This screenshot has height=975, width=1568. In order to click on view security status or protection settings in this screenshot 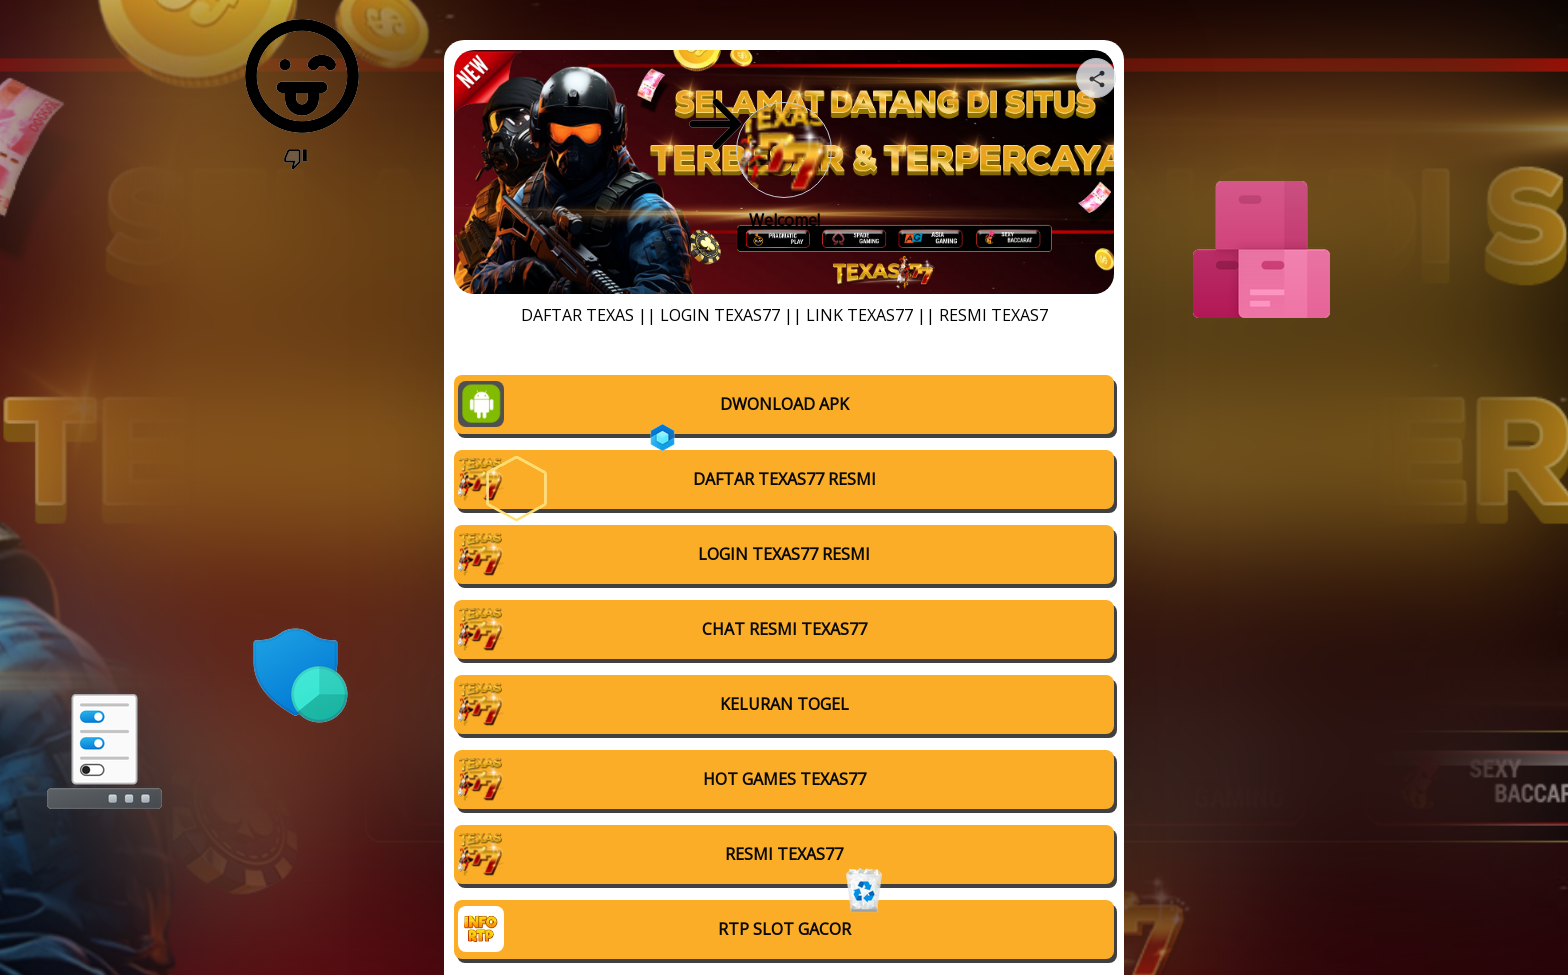, I will do `click(300, 675)`.